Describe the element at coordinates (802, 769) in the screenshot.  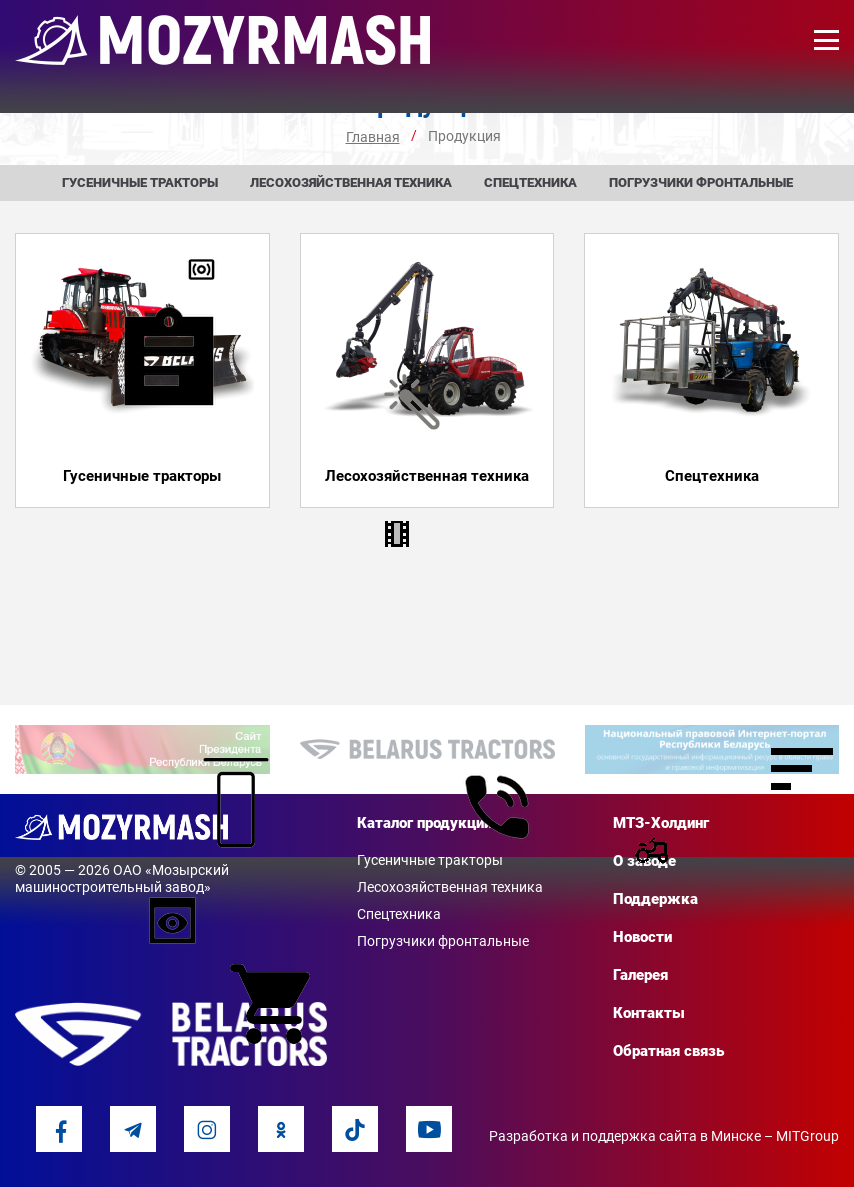
I see `sort list items by criteria` at that location.